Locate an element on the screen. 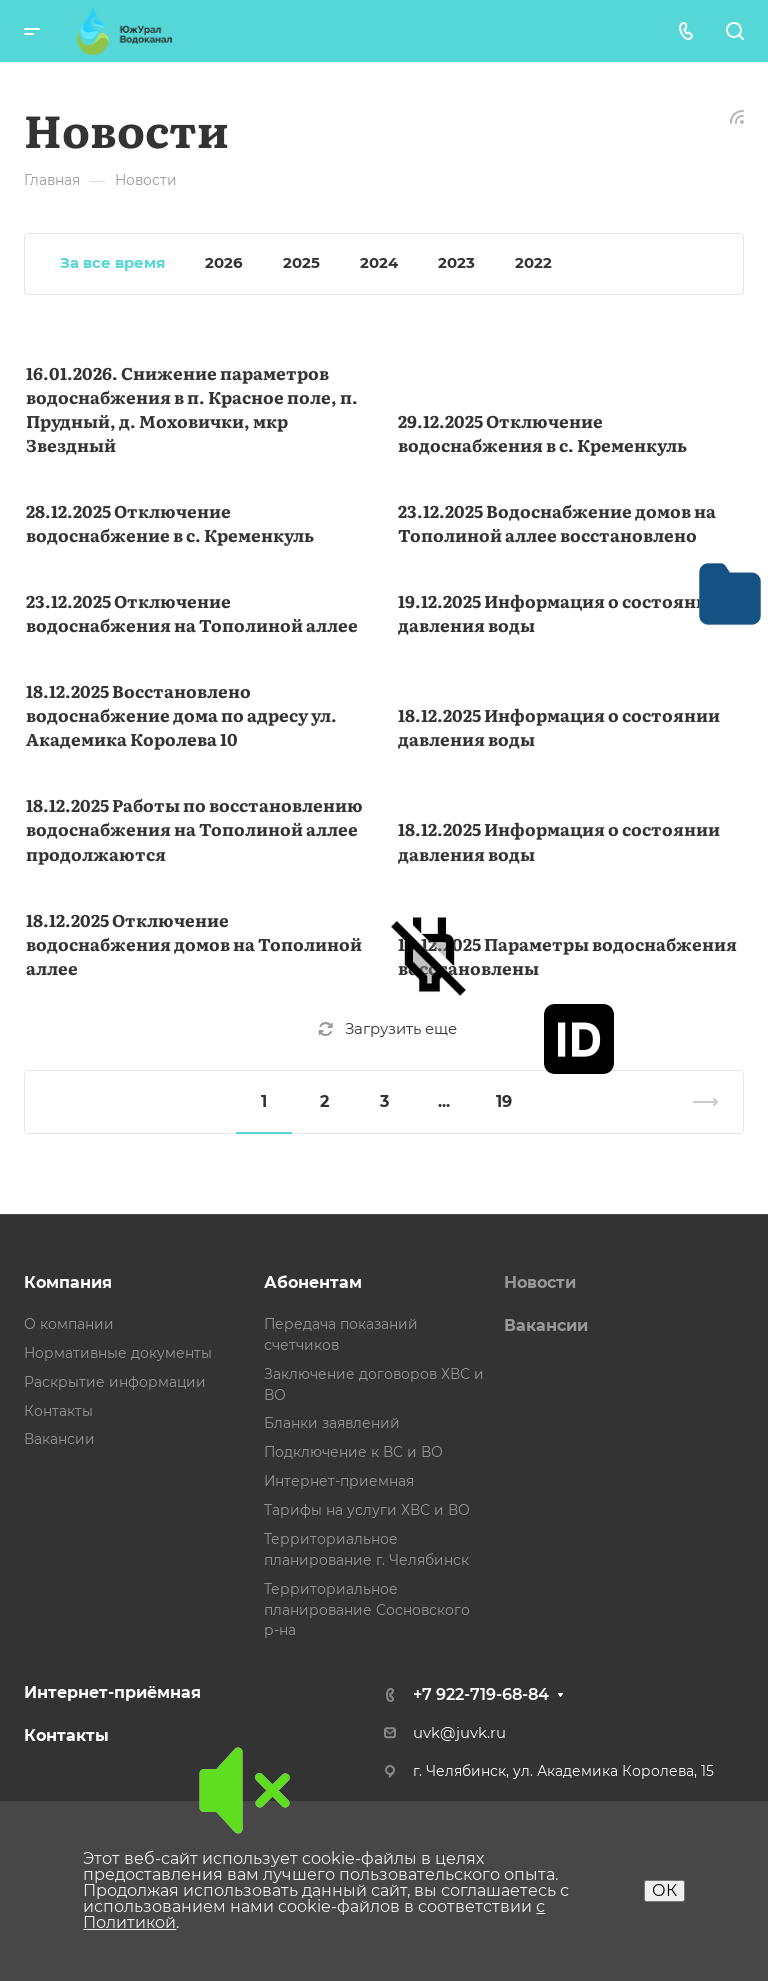 Image resolution: width=768 pixels, height=1981 pixels. open folder to view files is located at coordinates (730, 594).